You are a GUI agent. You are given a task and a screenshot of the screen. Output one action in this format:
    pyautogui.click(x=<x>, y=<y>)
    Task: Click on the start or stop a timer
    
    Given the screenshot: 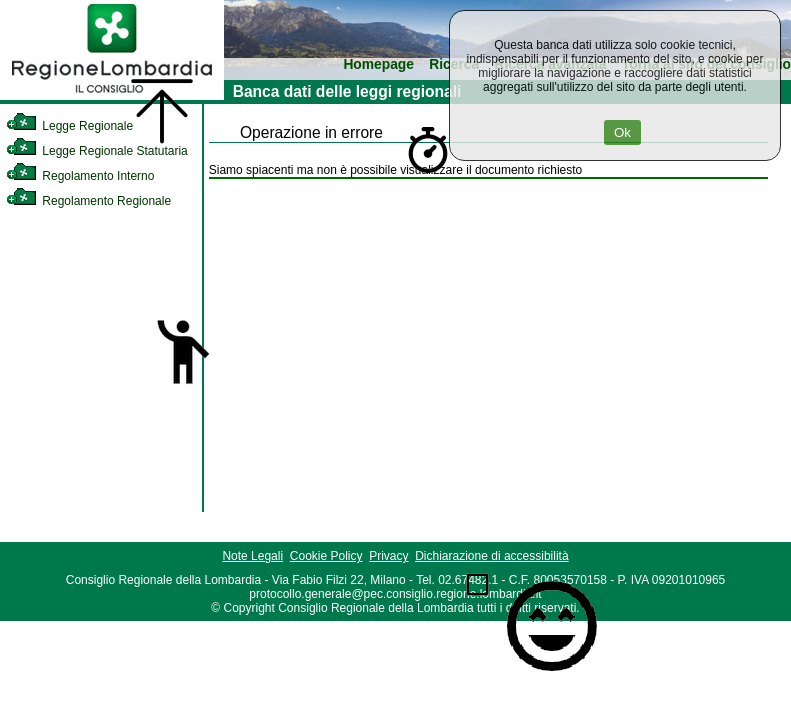 What is the action you would take?
    pyautogui.click(x=428, y=150)
    